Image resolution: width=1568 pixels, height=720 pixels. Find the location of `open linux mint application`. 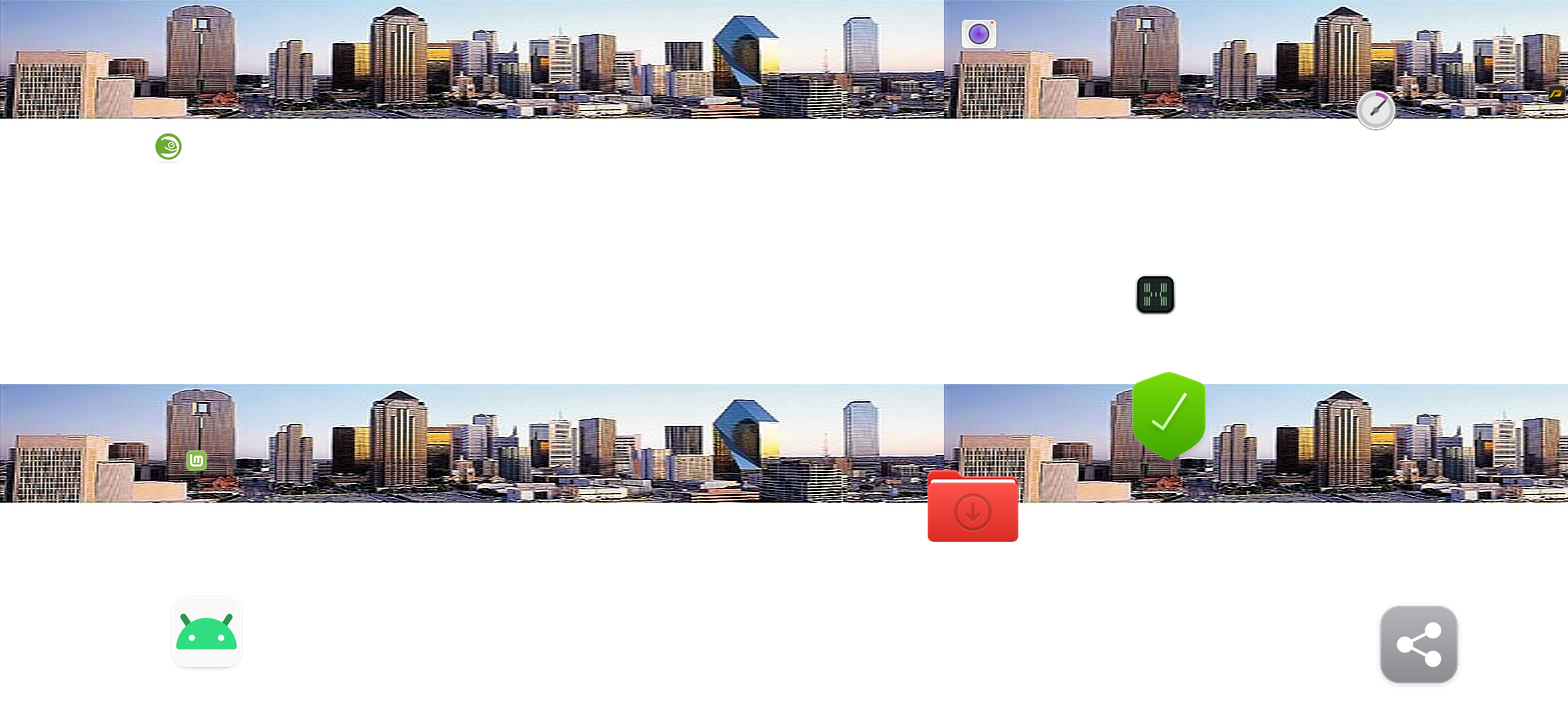

open linux mint application is located at coordinates (196, 460).